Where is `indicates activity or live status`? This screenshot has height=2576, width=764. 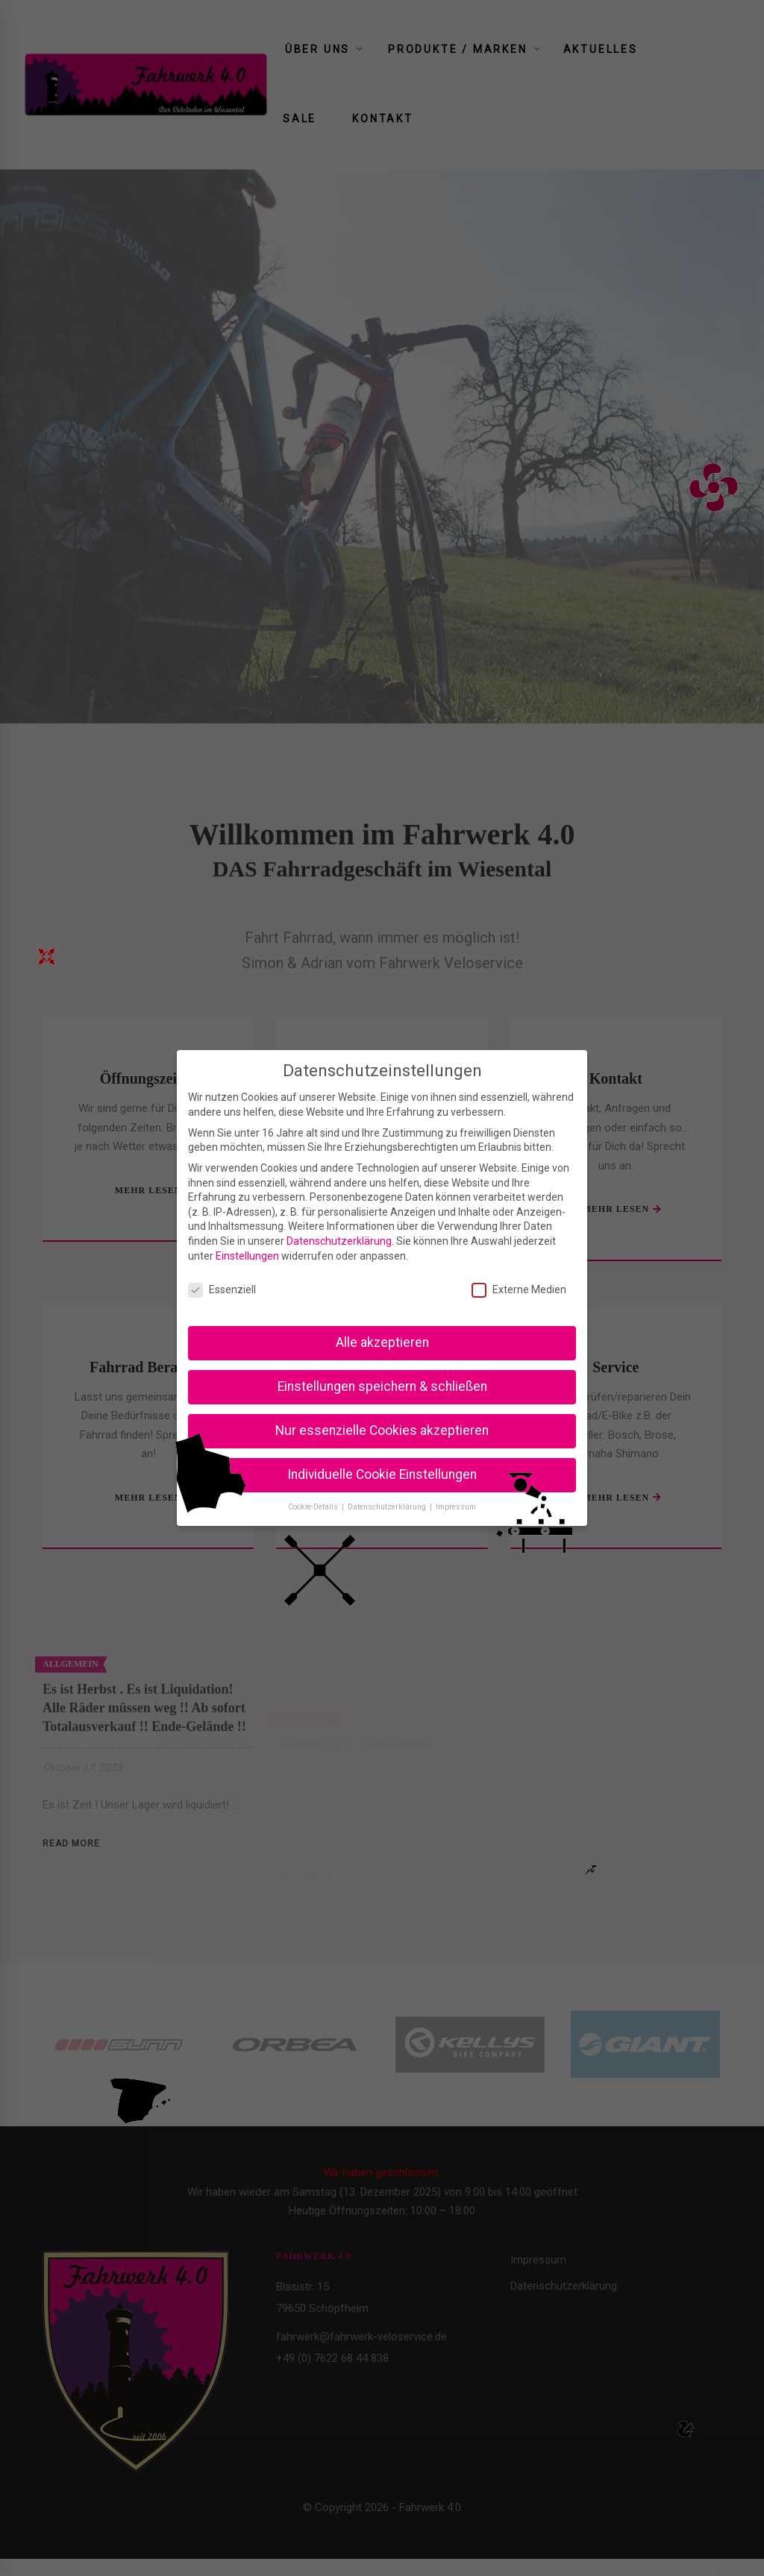 indicates activity or live status is located at coordinates (713, 487).